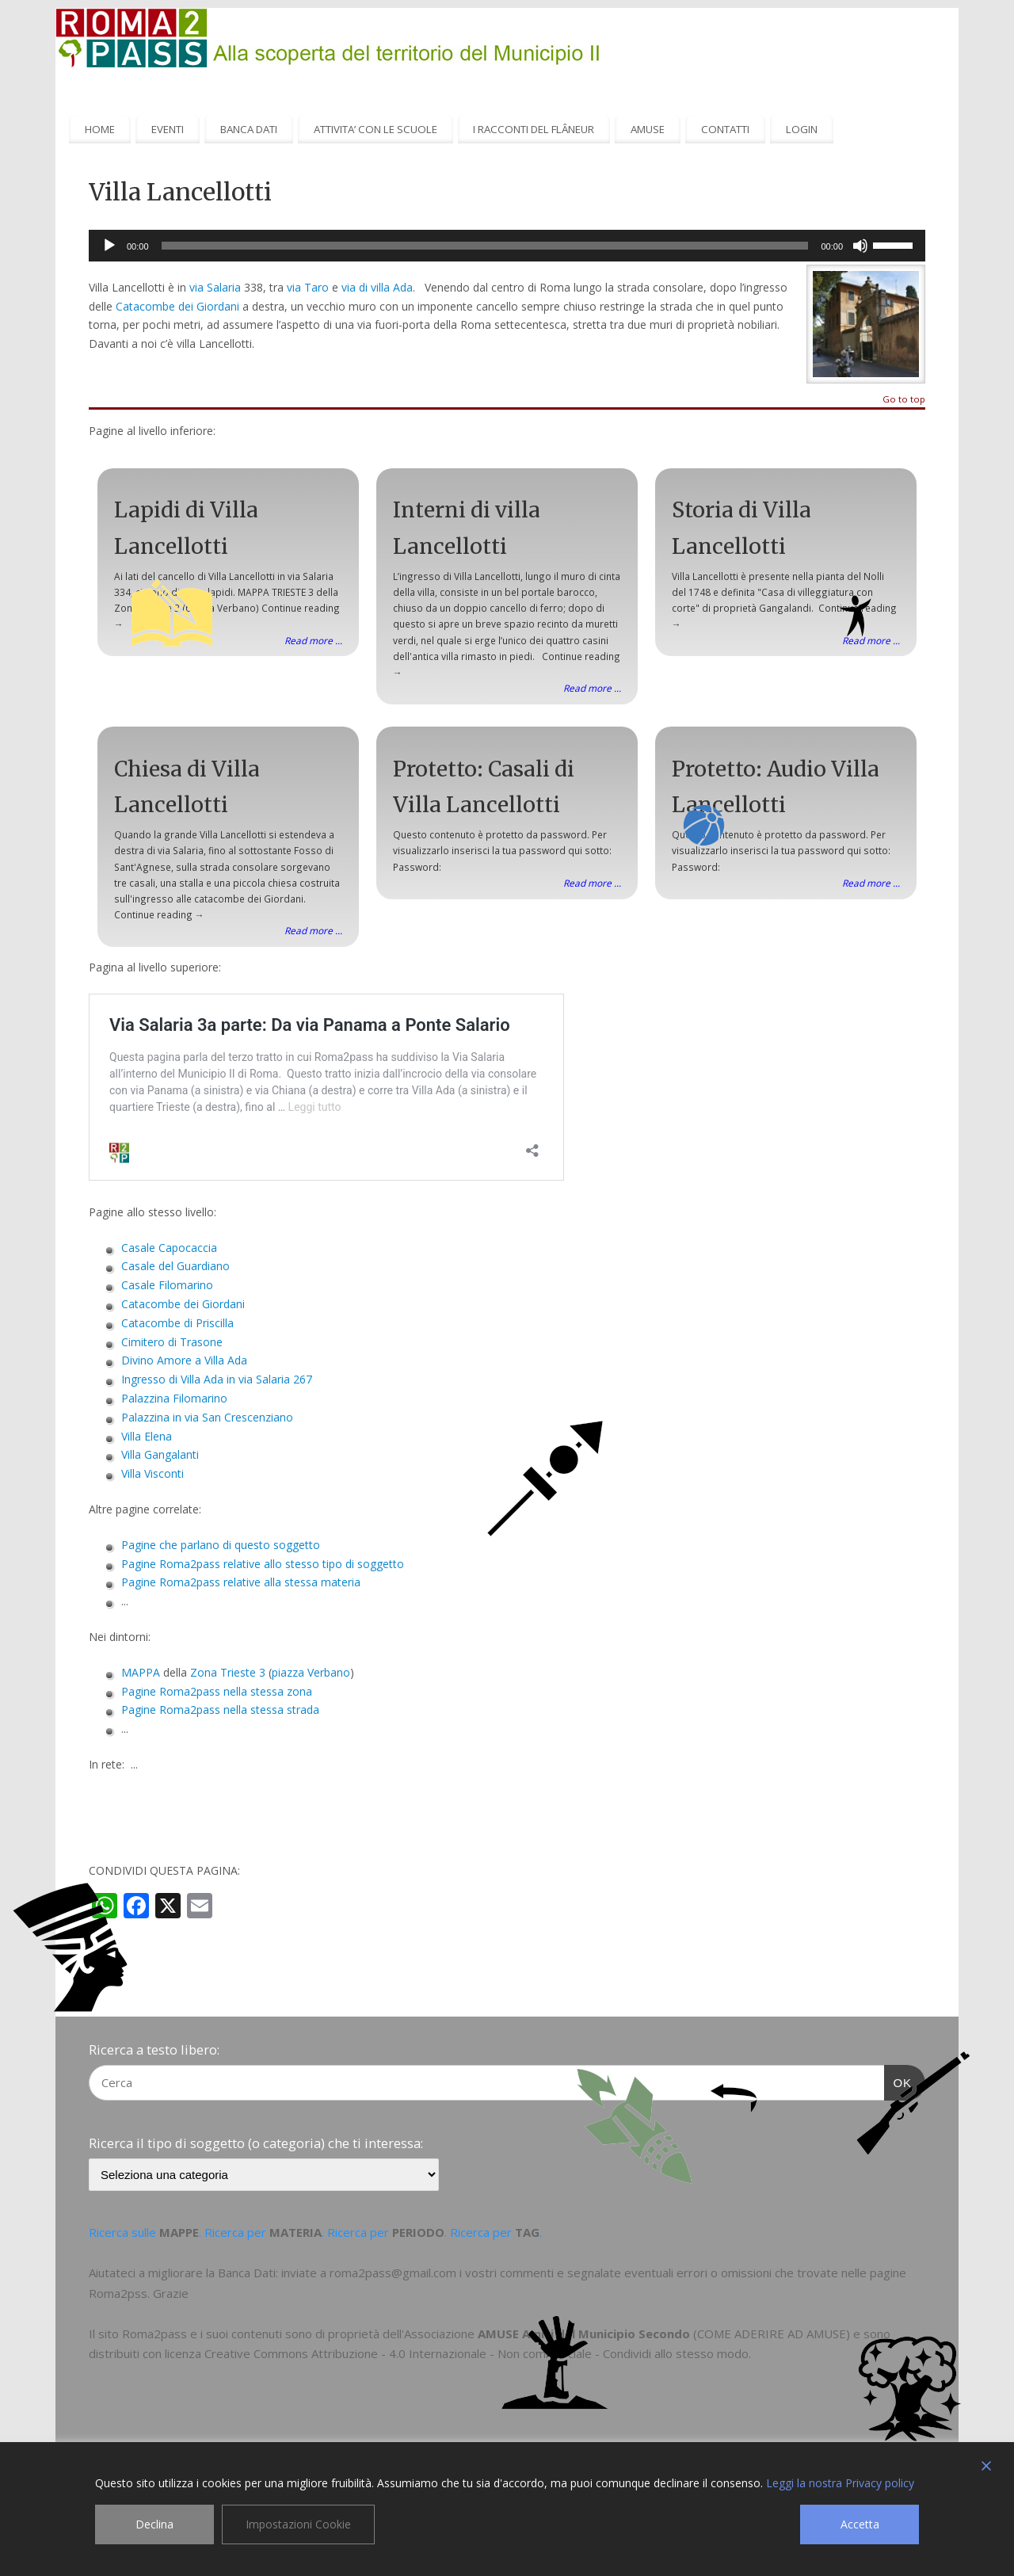 This screenshot has height=2576, width=1014. Describe the element at coordinates (635, 2124) in the screenshot. I see `launch or deploy an application` at that location.